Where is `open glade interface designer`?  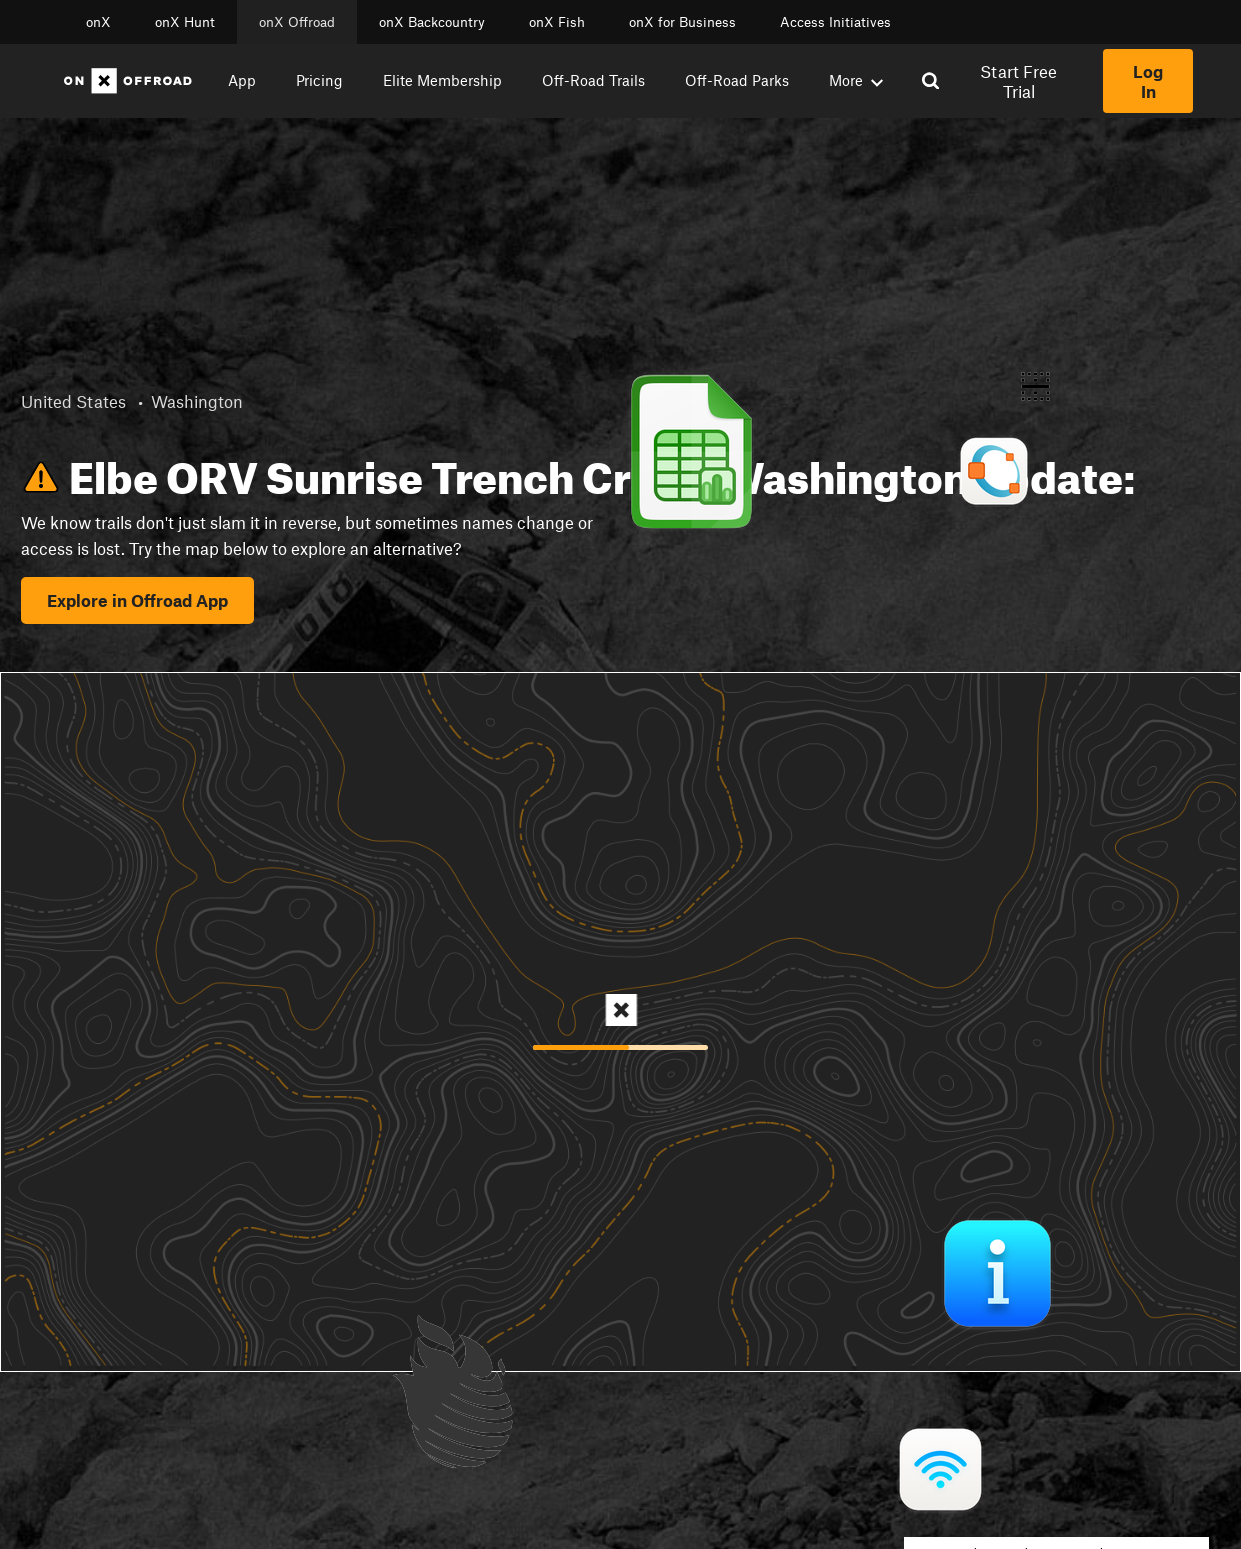
open glade interface designer is located at coordinates (452, 1391).